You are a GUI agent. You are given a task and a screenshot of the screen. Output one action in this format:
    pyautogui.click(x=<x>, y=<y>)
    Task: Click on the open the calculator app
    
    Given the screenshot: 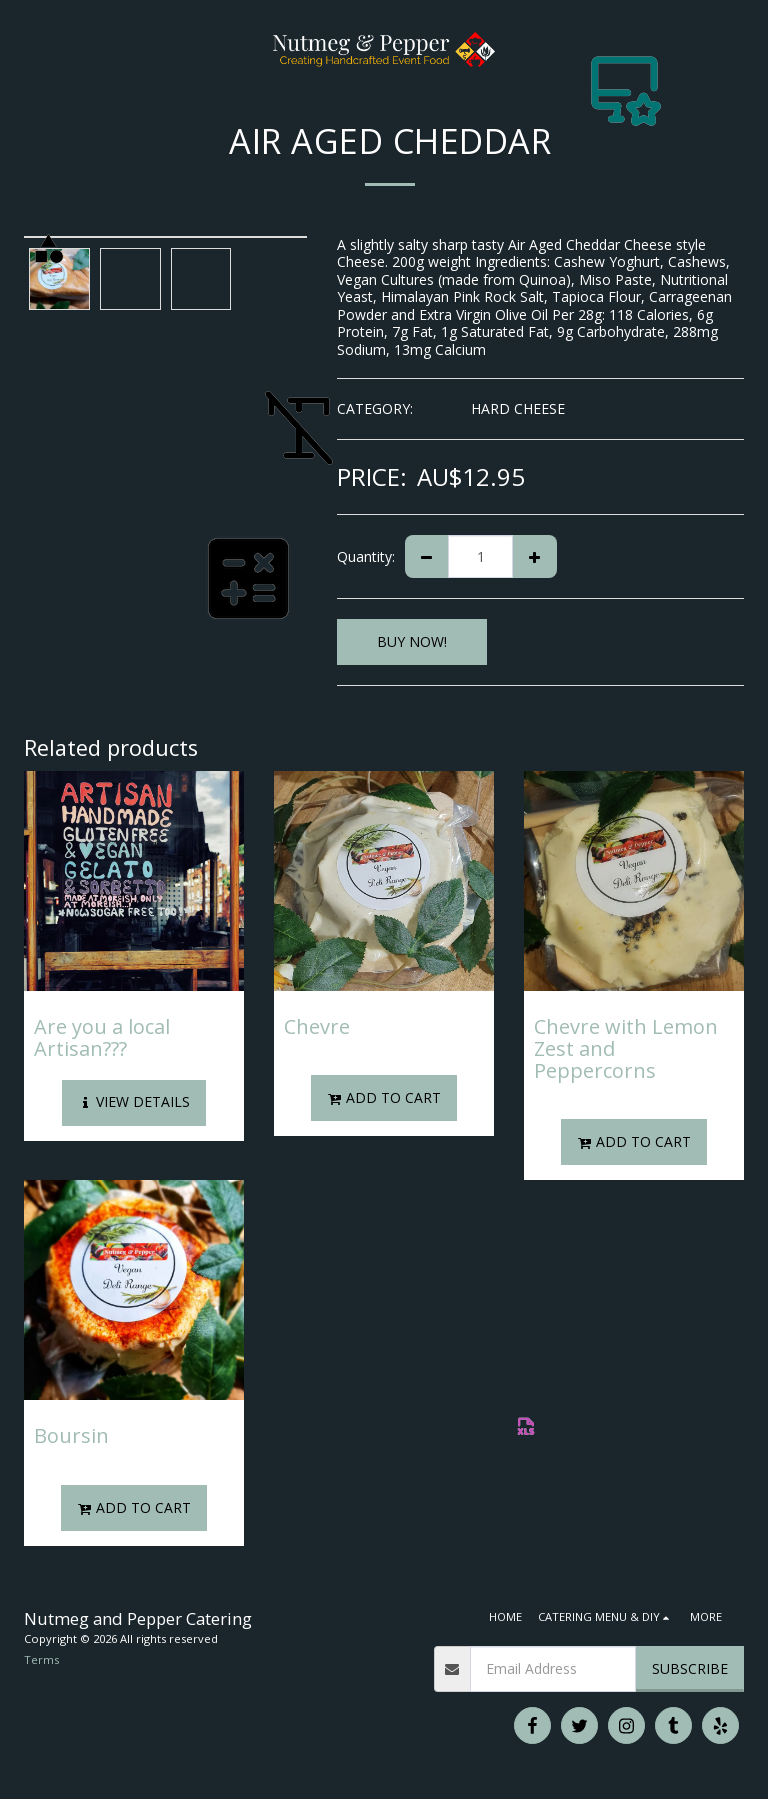 What is the action you would take?
    pyautogui.click(x=248, y=578)
    